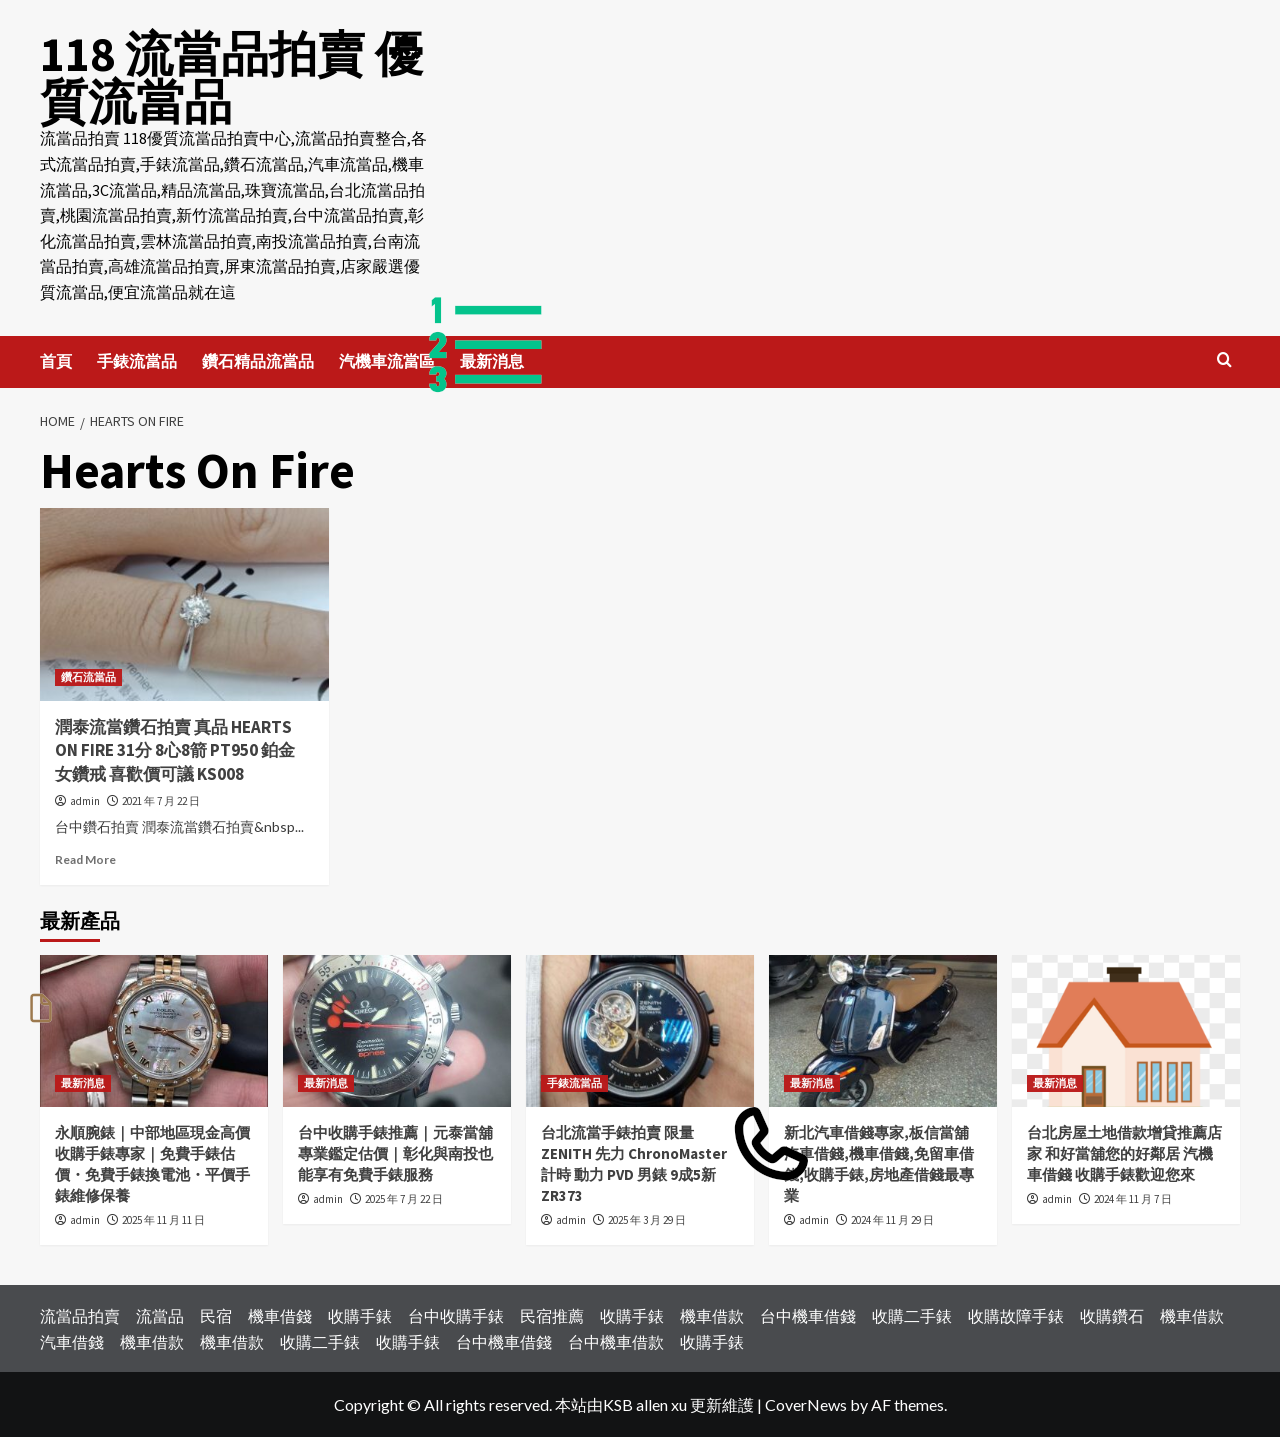 The width and height of the screenshot is (1280, 1437). Describe the element at coordinates (481, 349) in the screenshot. I see `create a numbered list` at that location.